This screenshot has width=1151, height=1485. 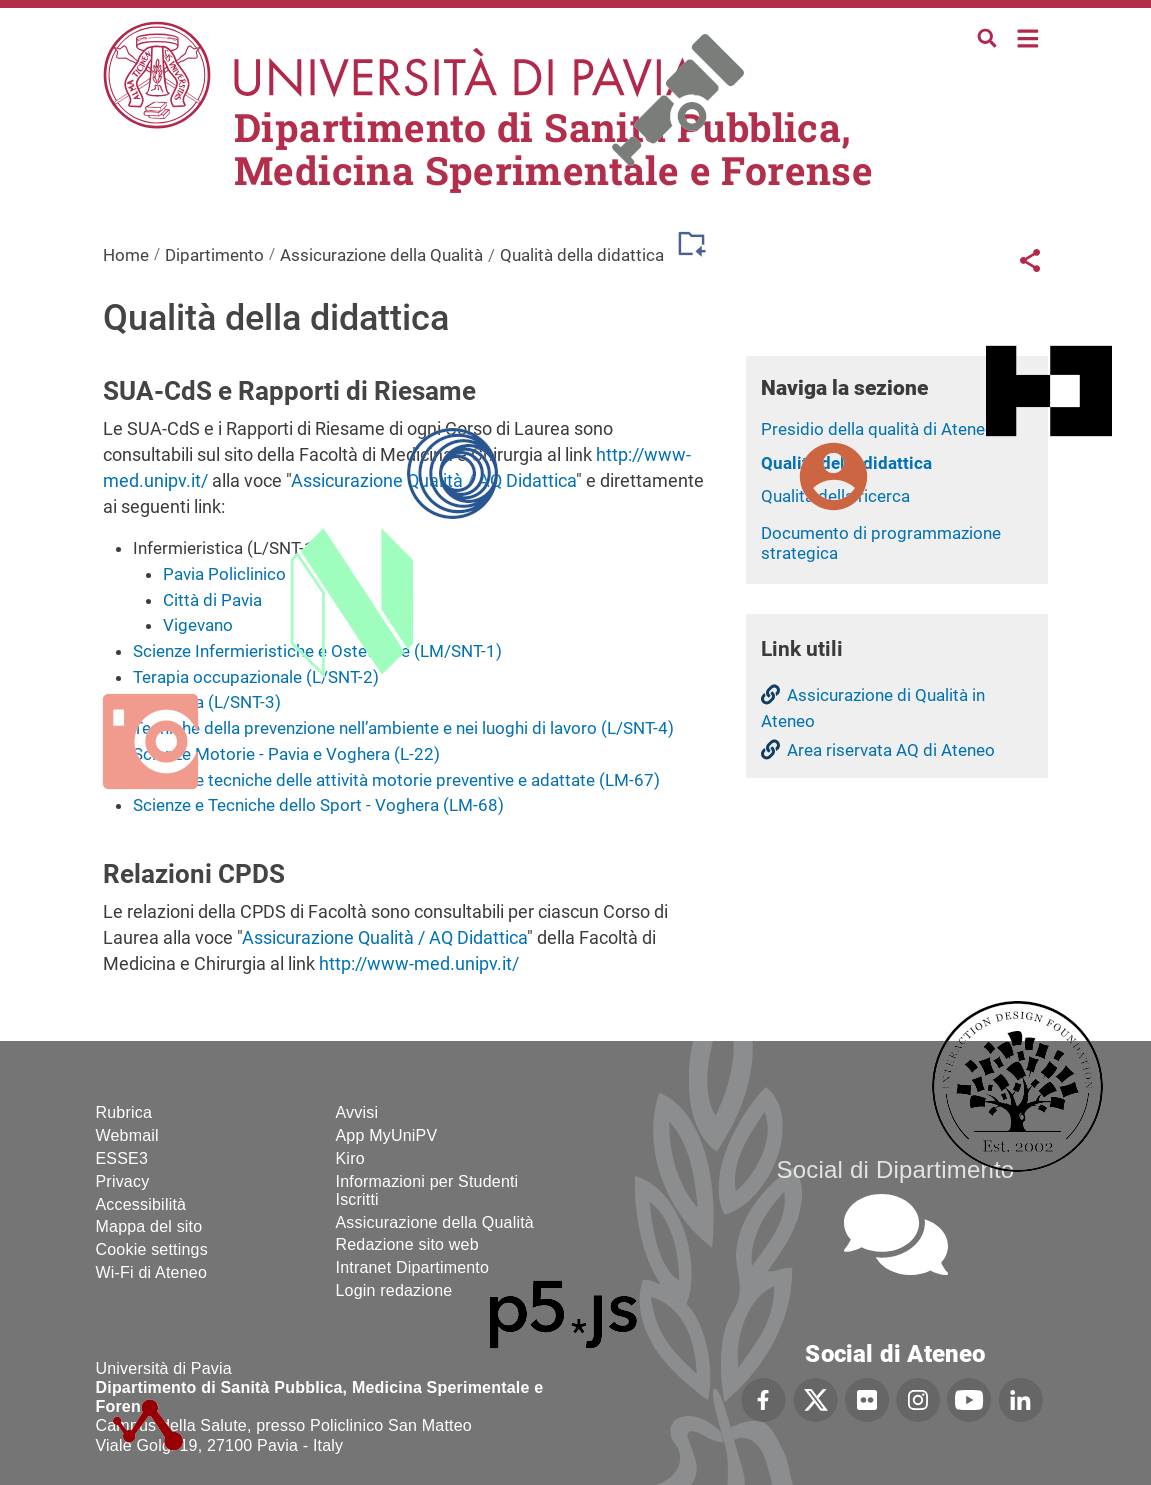 I want to click on view received files or downloads, so click(x=691, y=243).